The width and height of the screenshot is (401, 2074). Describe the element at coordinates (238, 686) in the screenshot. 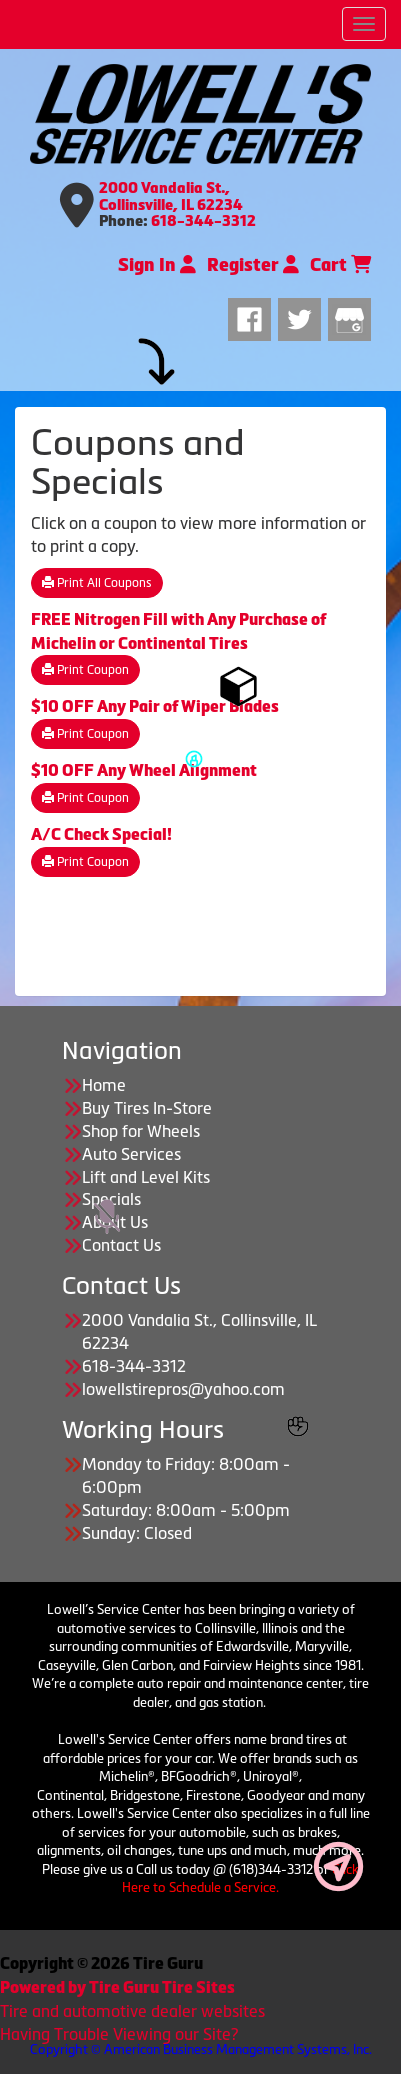

I see `view 3D model or object` at that location.